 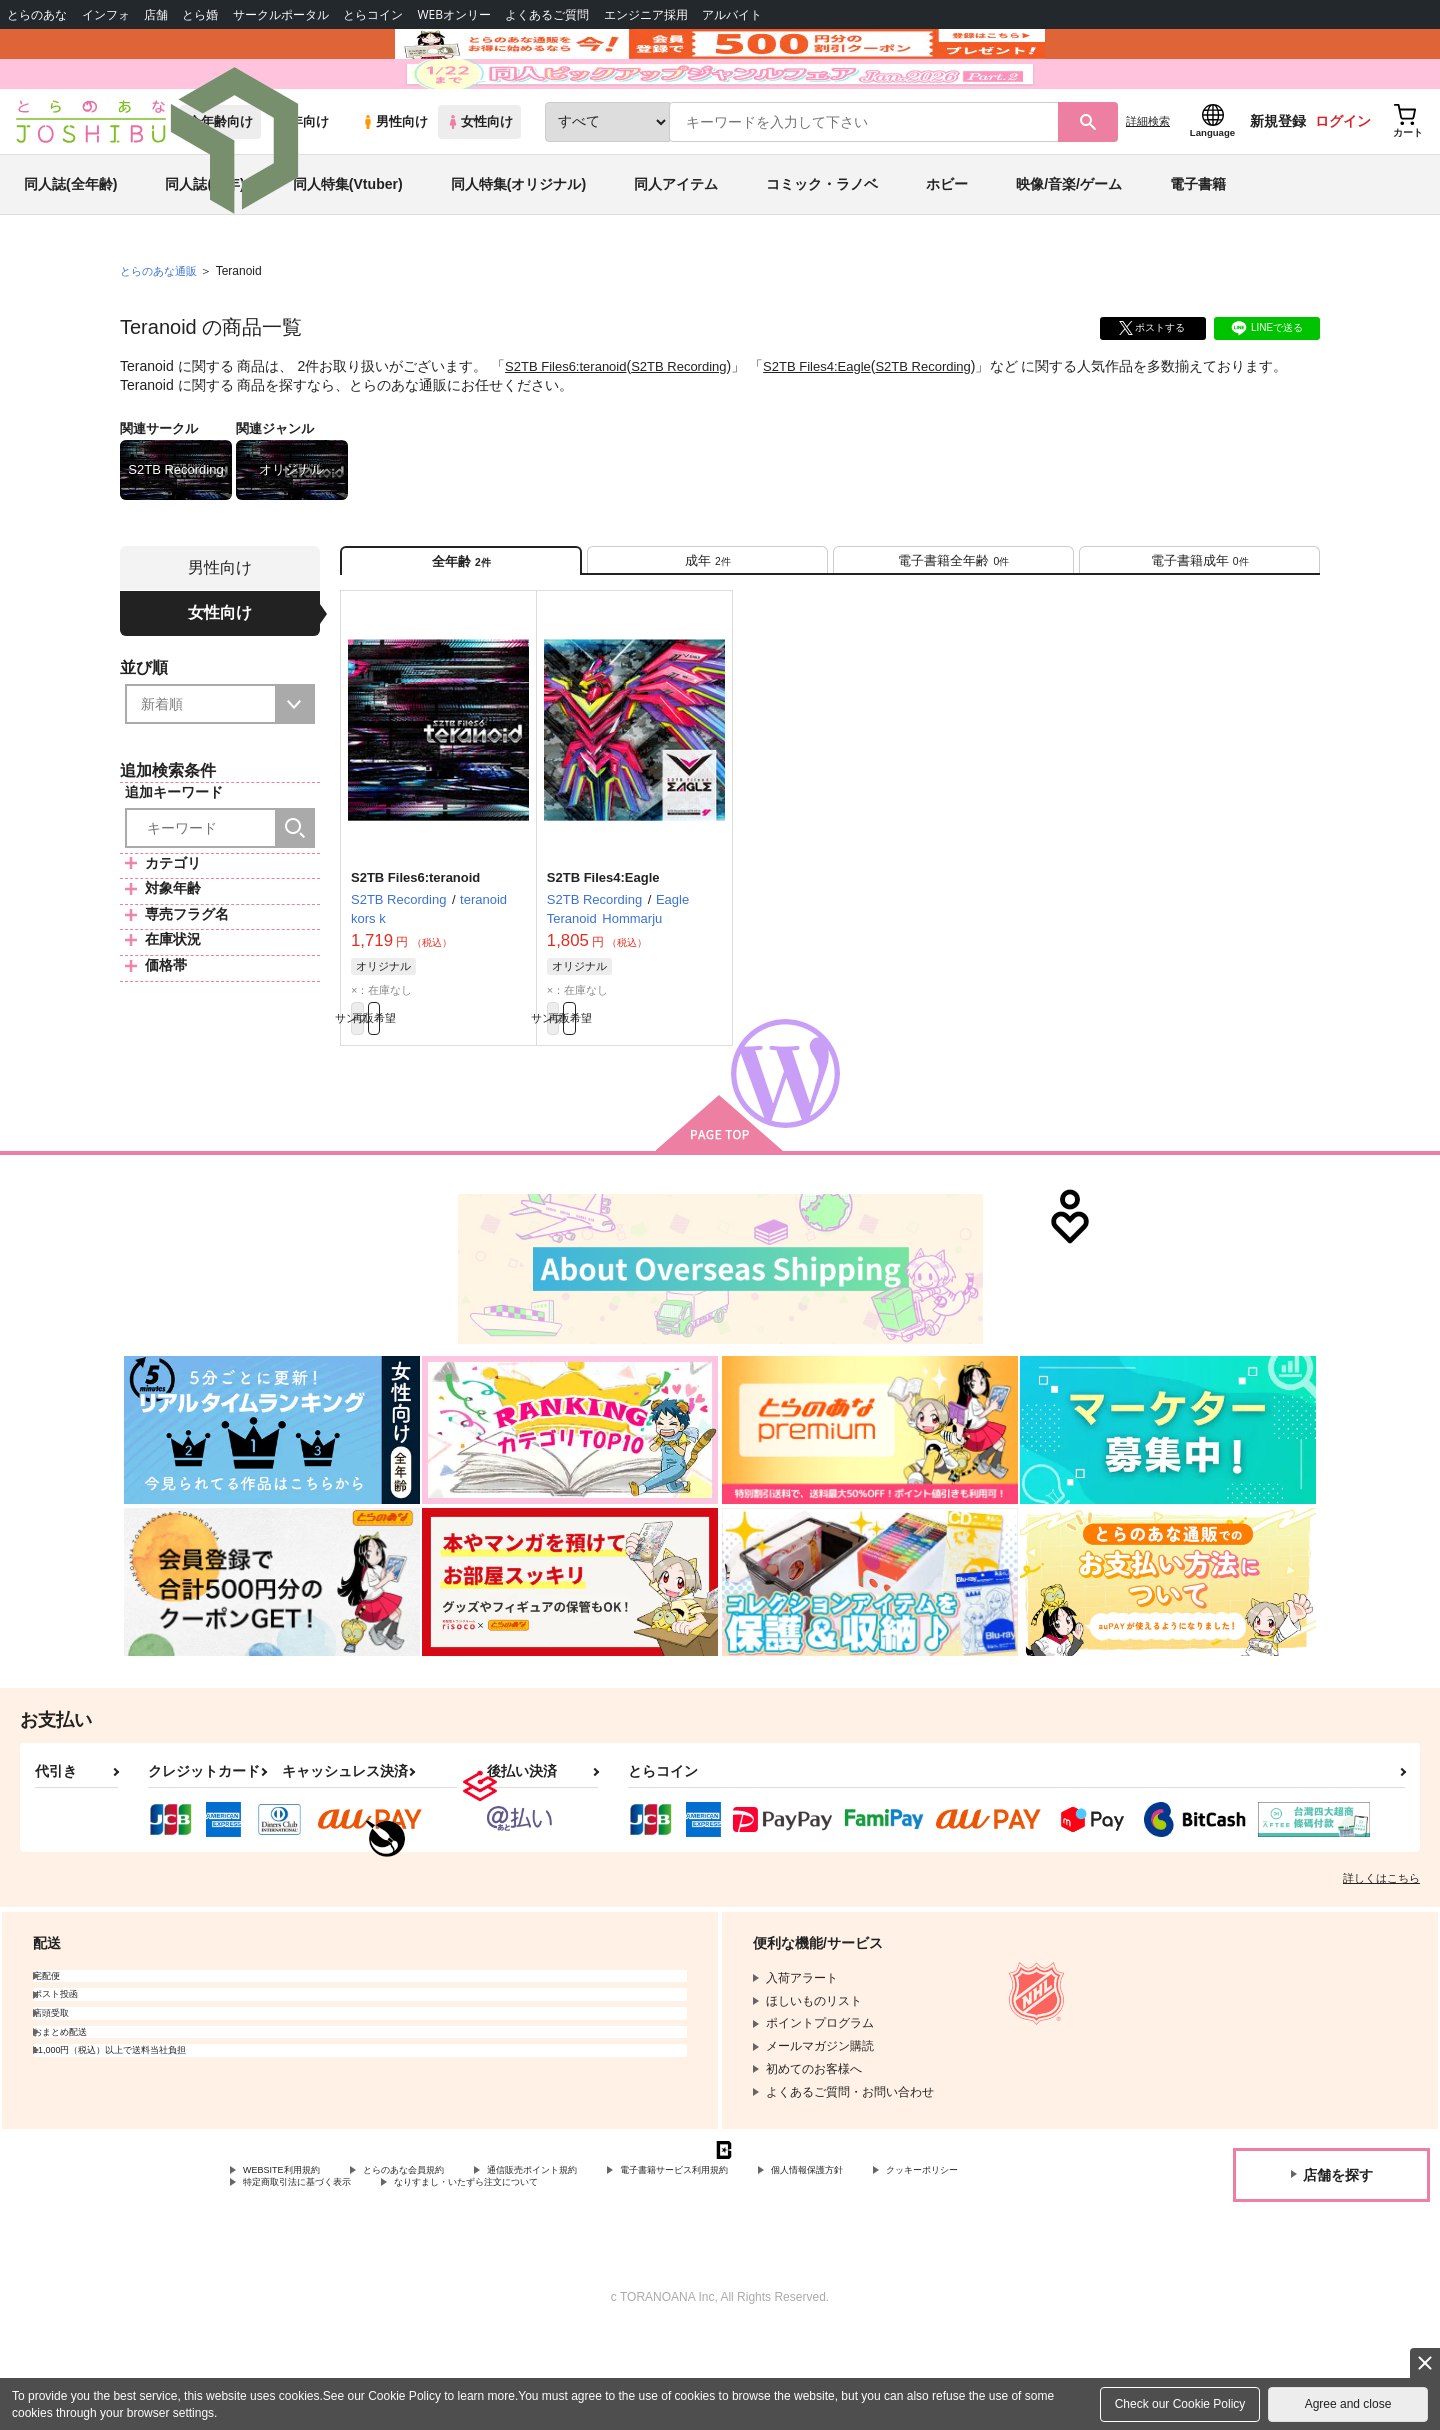 I want to click on open the WordPress app, so click(x=785, y=1073).